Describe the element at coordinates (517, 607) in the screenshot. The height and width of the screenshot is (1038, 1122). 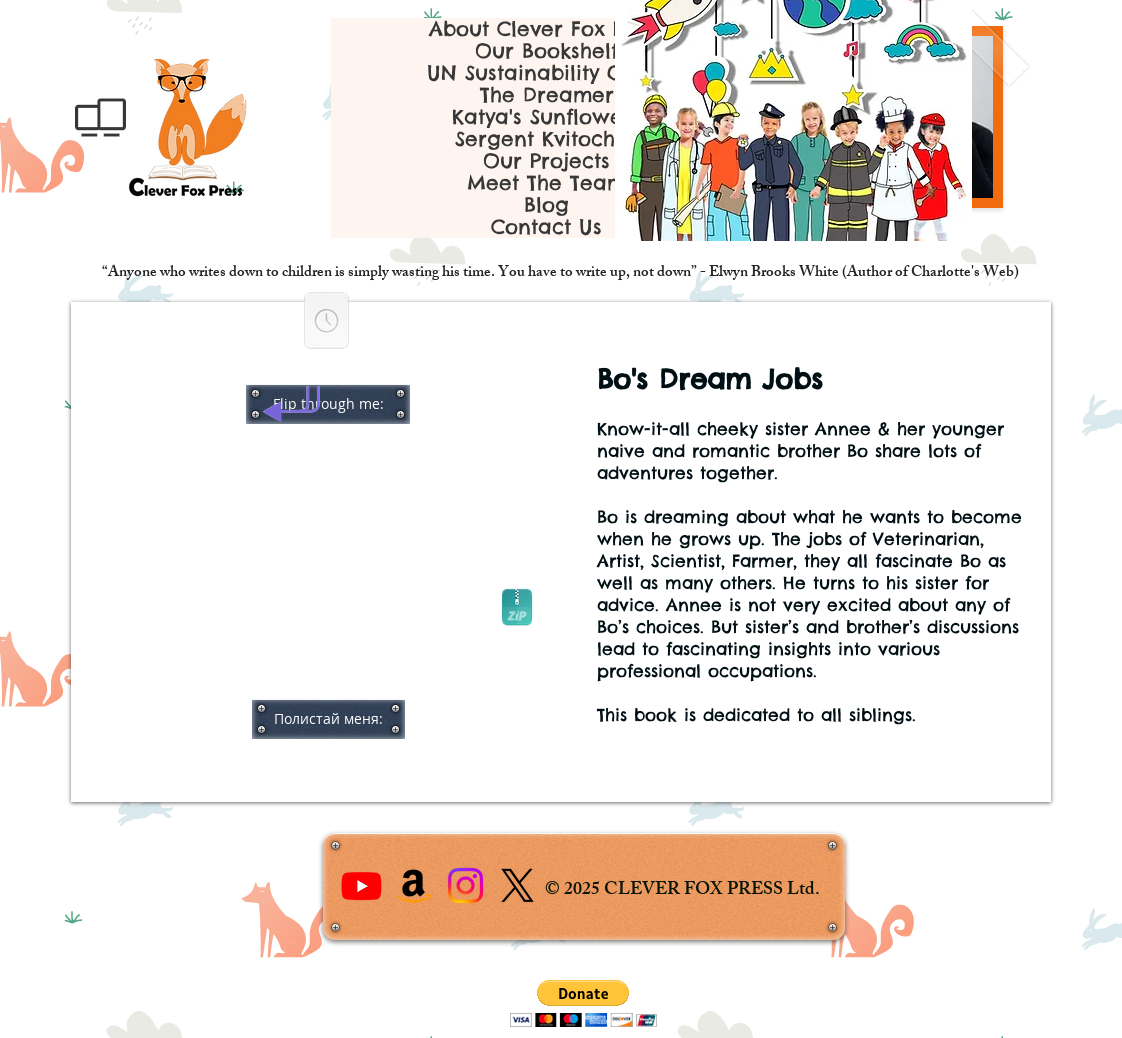
I see `compressed zip file` at that location.